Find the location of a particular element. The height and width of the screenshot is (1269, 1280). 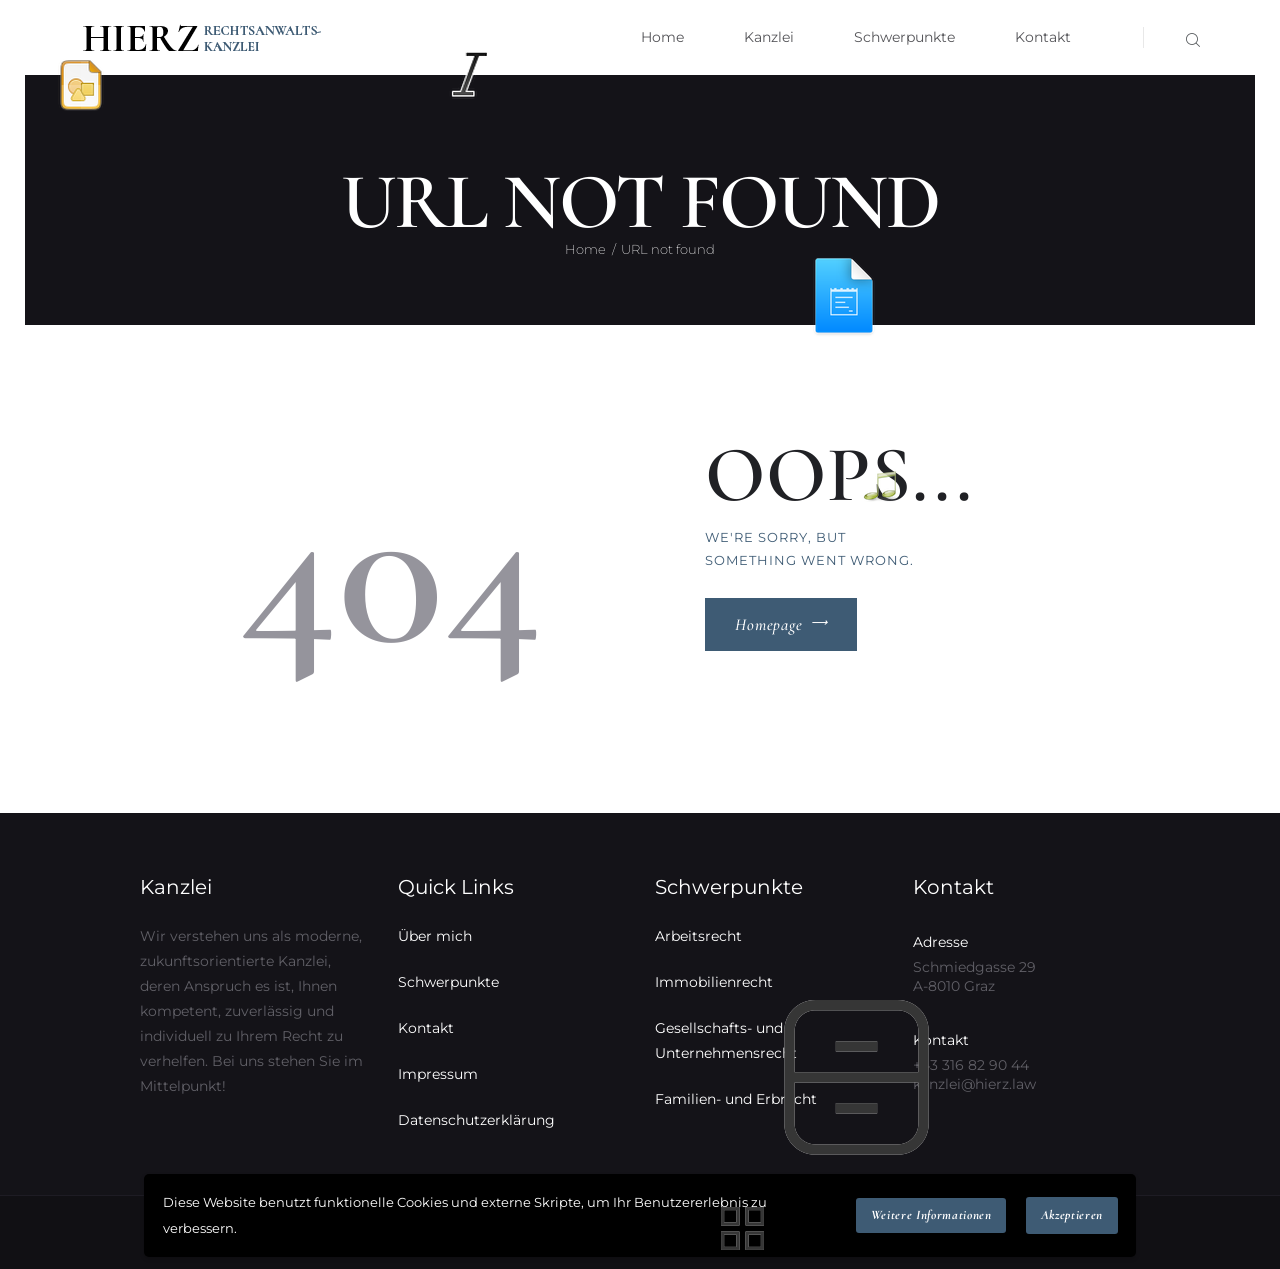

a libreoffice draw document file is located at coordinates (81, 85).